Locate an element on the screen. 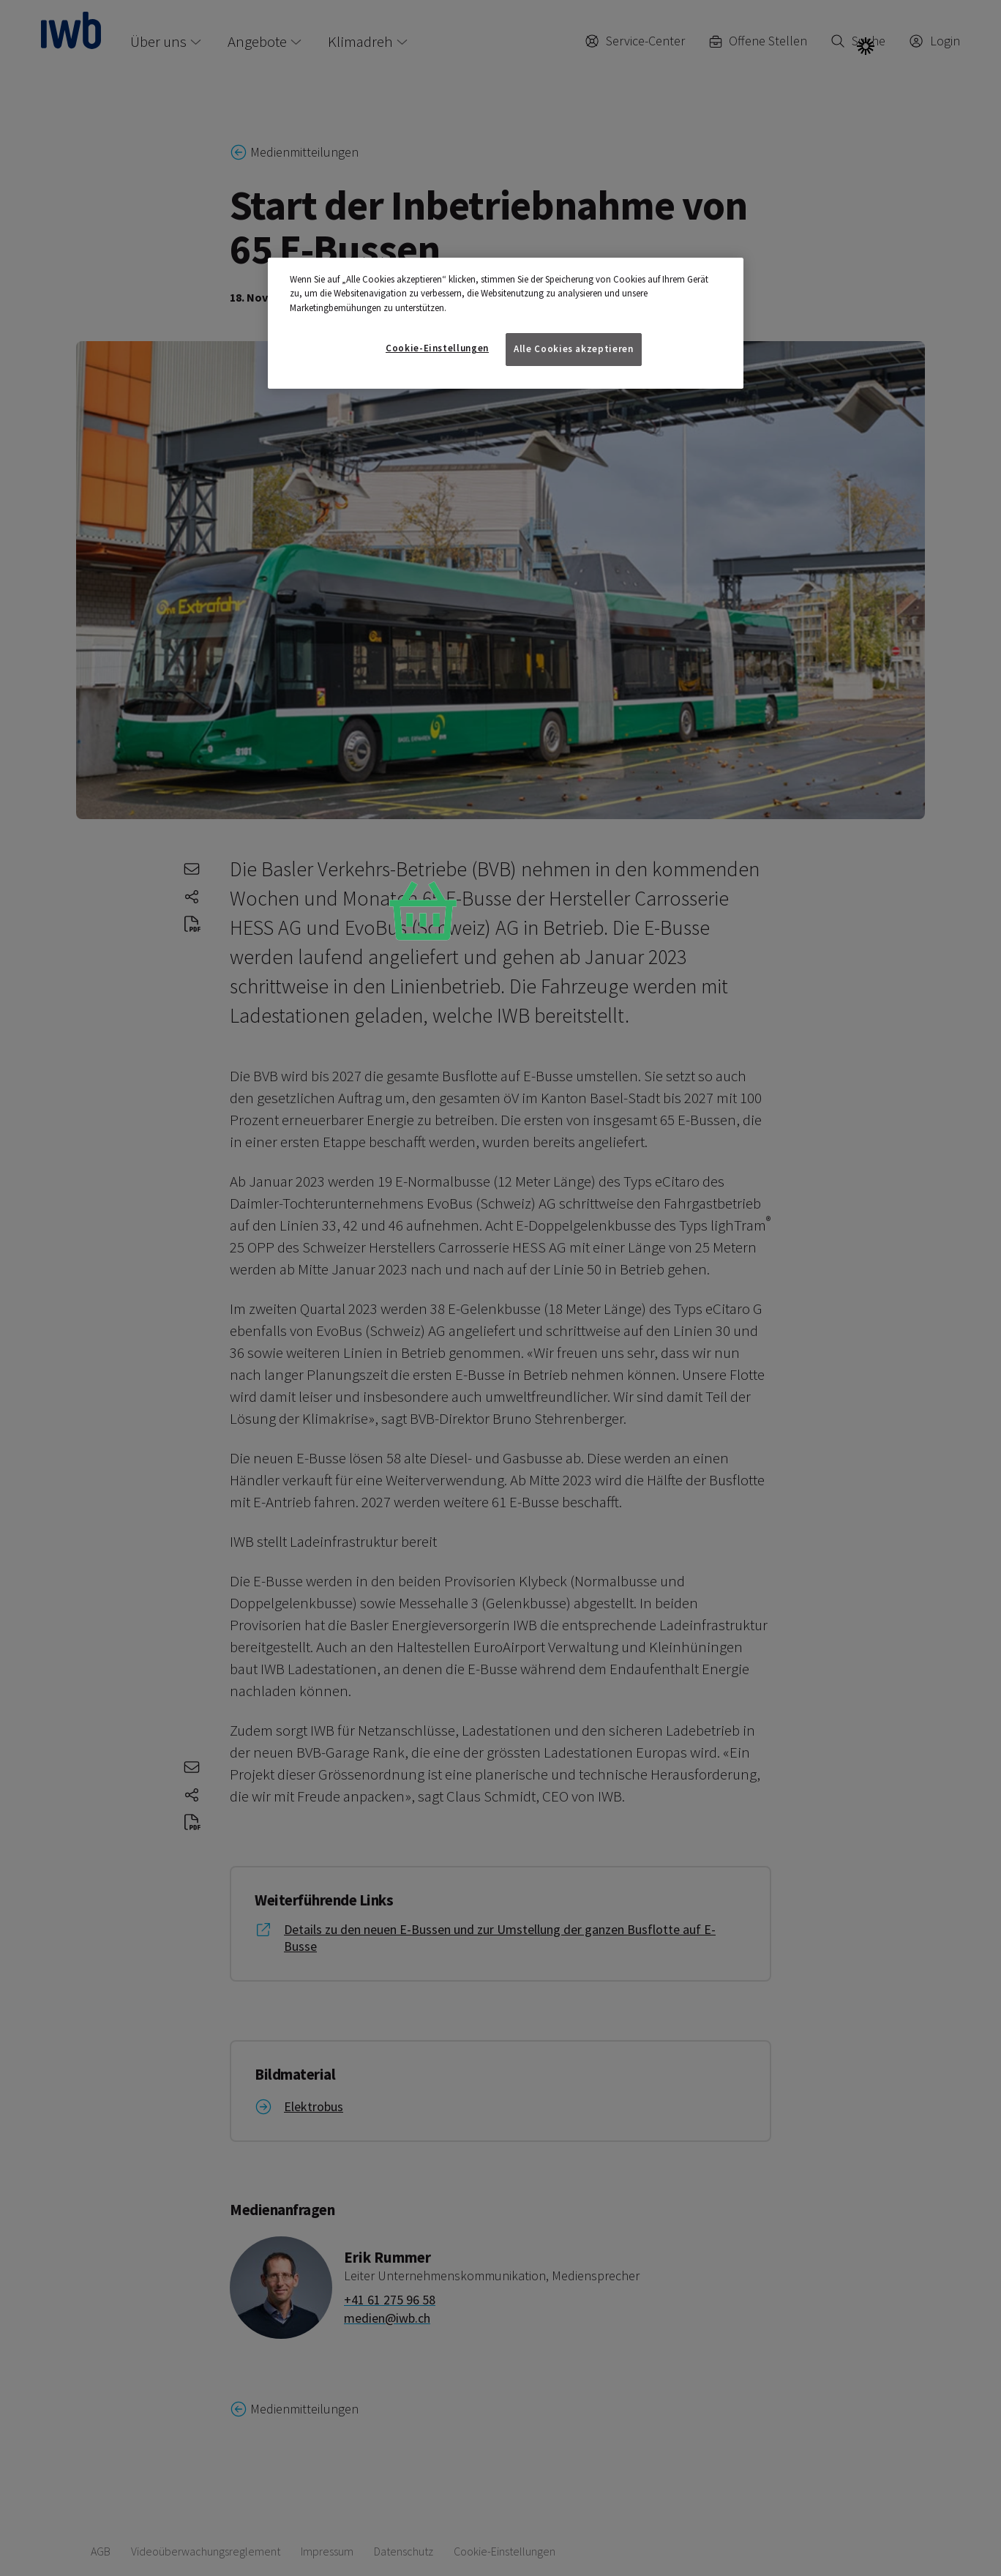 This screenshot has height=2576, width=1001. open loom video messaging app is located at coordinates (866, 46).